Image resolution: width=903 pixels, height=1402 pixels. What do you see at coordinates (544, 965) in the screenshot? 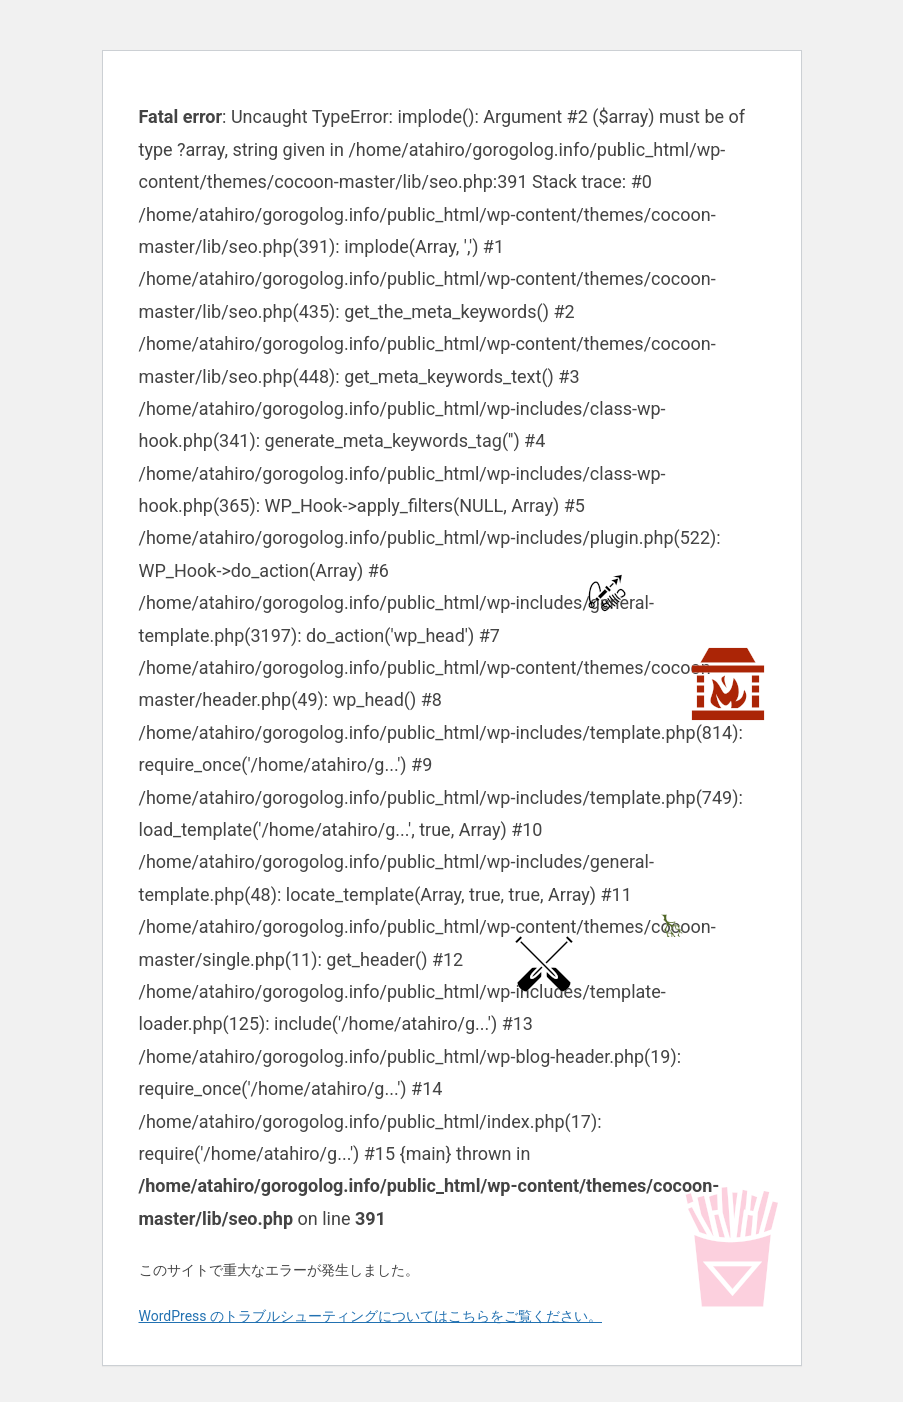
I see `access water sports or kayaking activities` at bounding box center [544, 965].